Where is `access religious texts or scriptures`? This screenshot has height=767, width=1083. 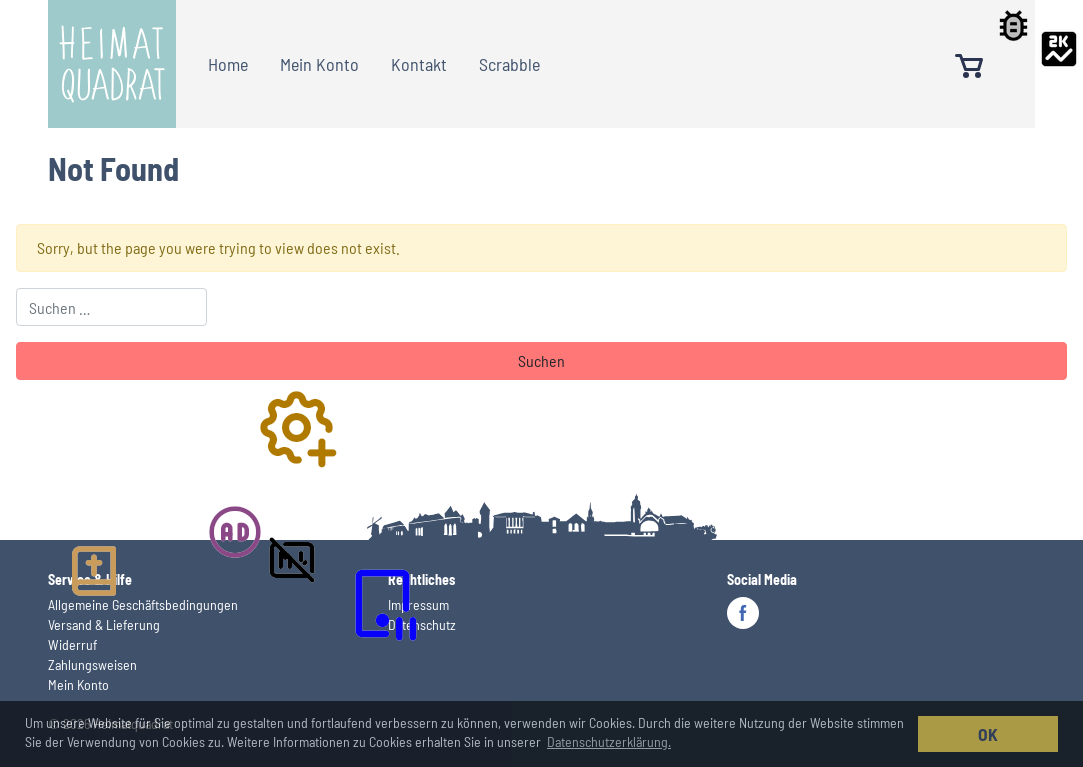
access religious texts or scriptures is located at coordinates (94, 571).